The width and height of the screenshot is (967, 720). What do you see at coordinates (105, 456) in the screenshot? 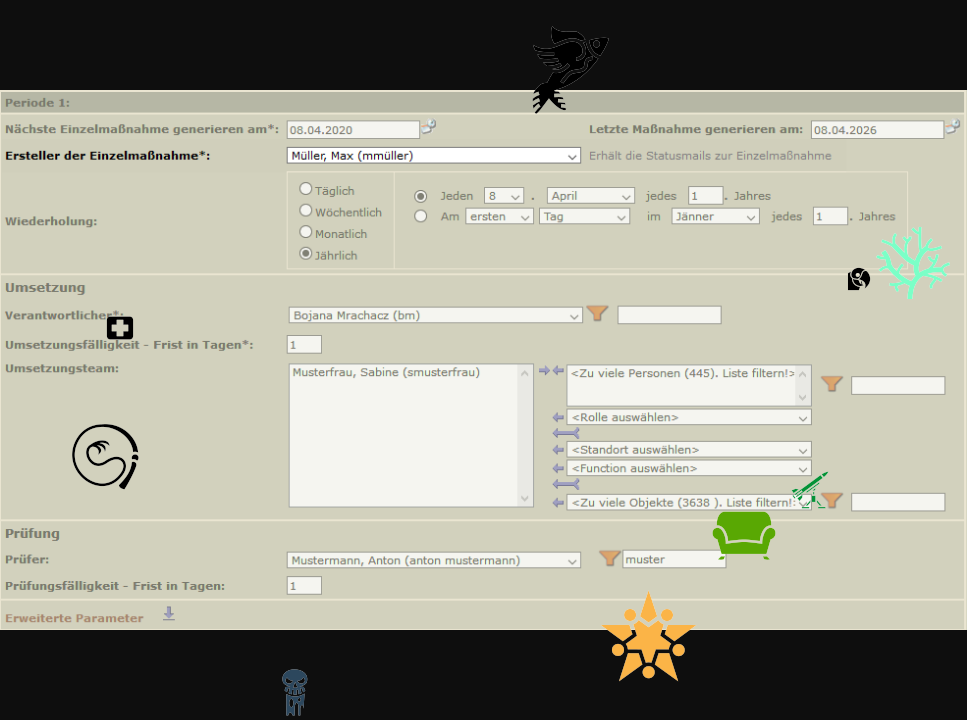
I see `whip weapon item in a game inventory` at bounding box center [105, 456].